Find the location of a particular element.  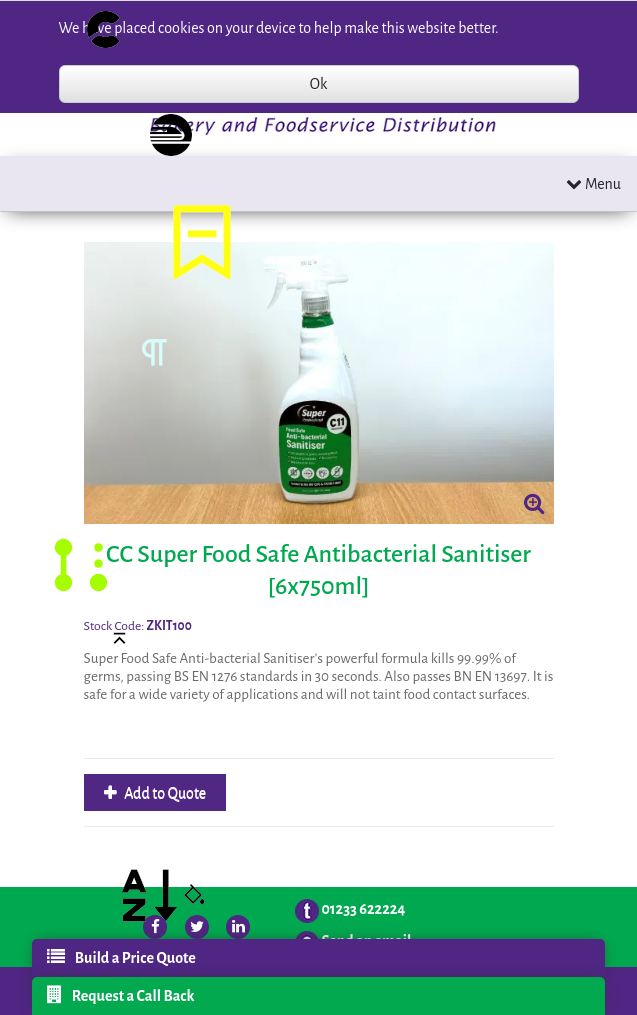

elastic cloud logo is located at coordinates (103, 29).